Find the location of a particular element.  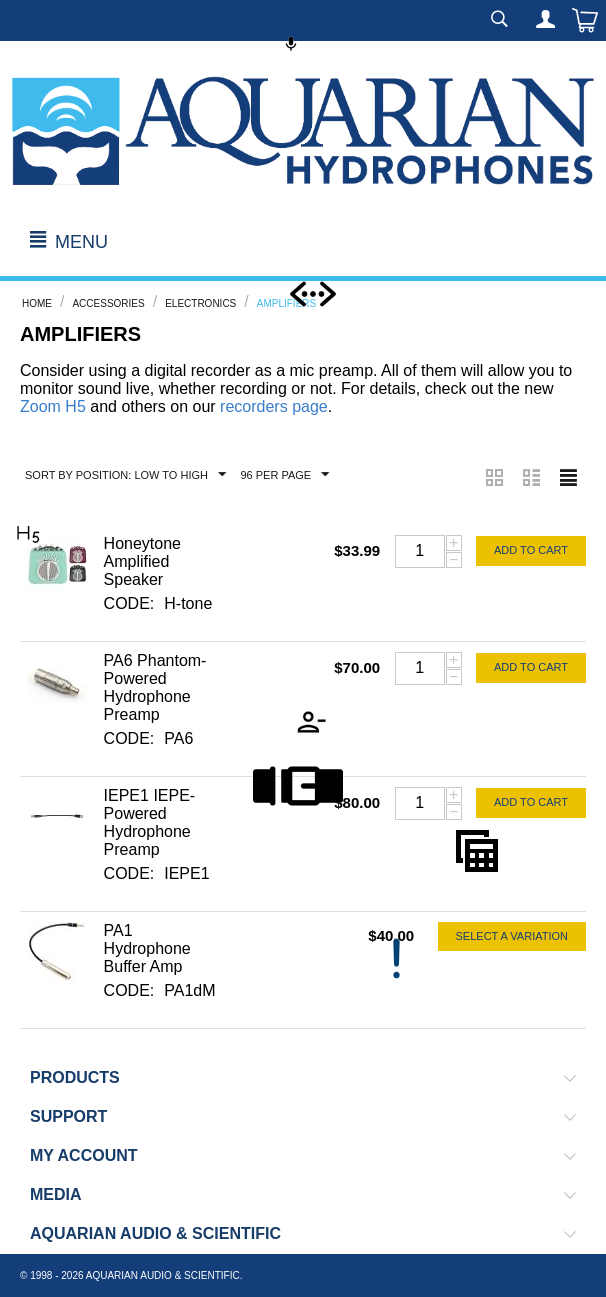

indicates a warning or important notice is located at coordinates (396, 958).